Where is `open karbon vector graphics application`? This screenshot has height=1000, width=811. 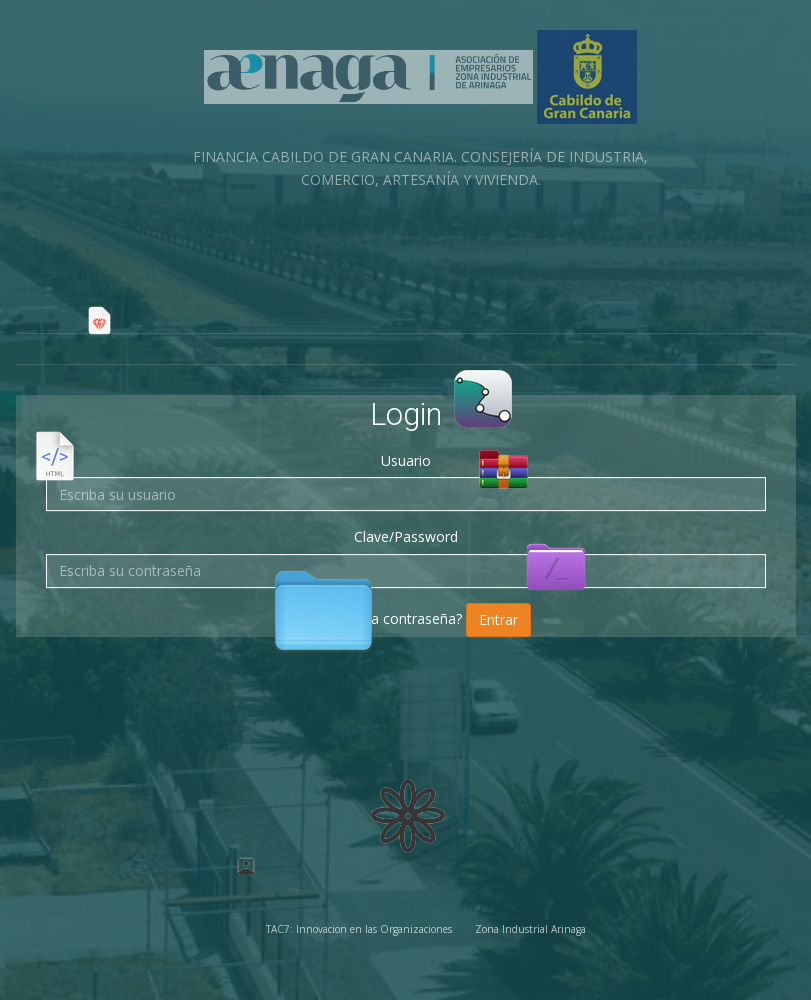
open karbon vector graphics application is located at coordinates (483, 399).